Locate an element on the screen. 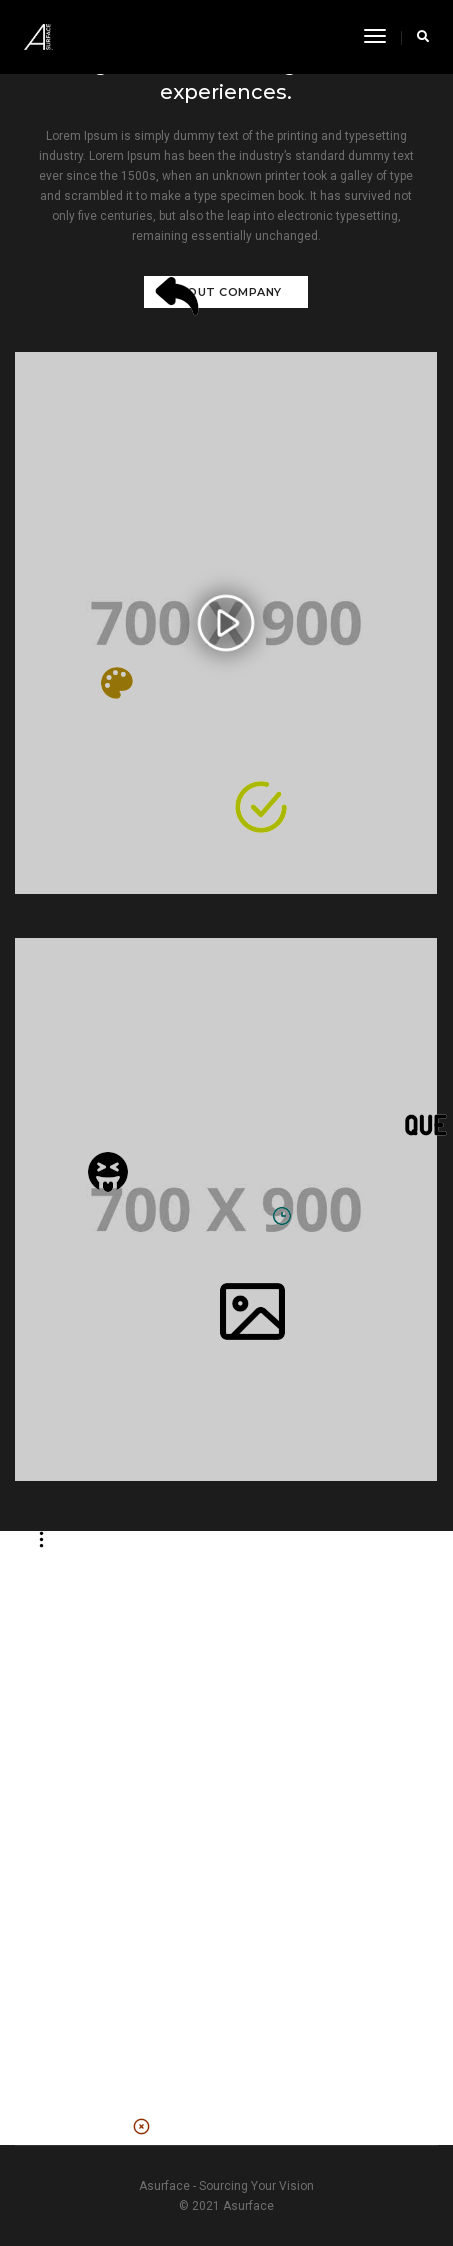 Image resolution: width=453 pixels, height=2246 pixels. undo the last action is located at coordinates (177, 295).